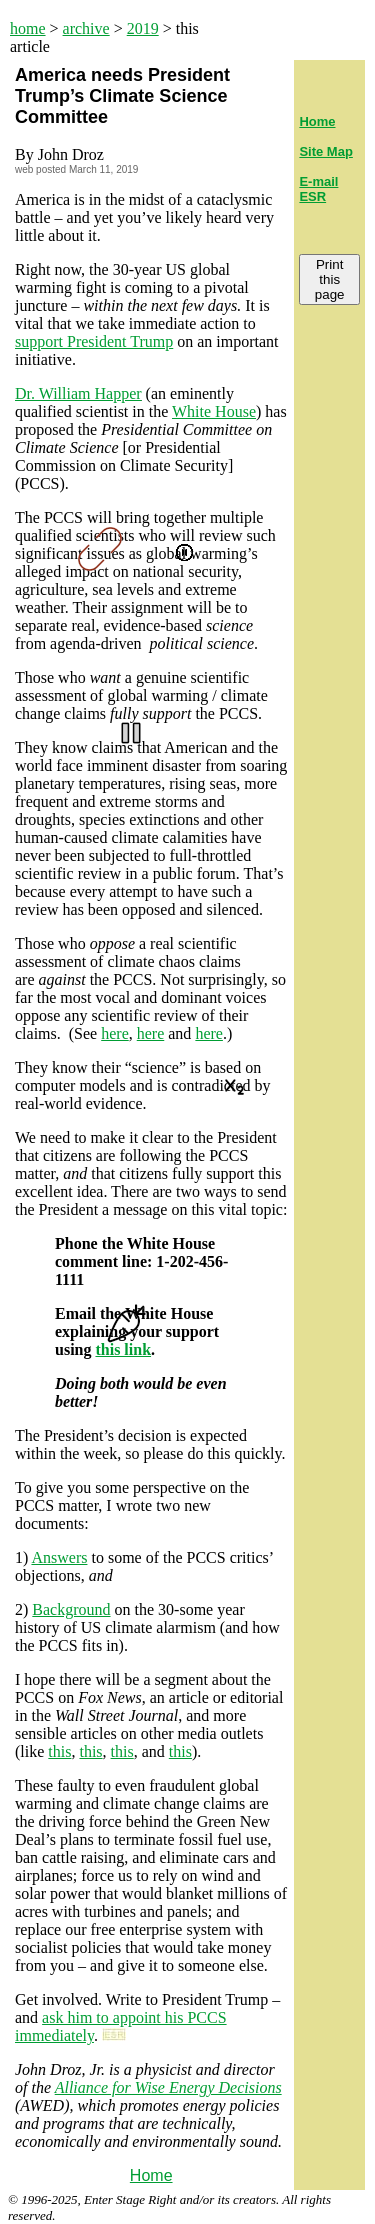 The width and height of the screenshot is (375, 2224). What do you see at coordinates (126, 1324) in the screenshot?
I see `browse vegetable or produce category` at bounding box center [126, 1324].